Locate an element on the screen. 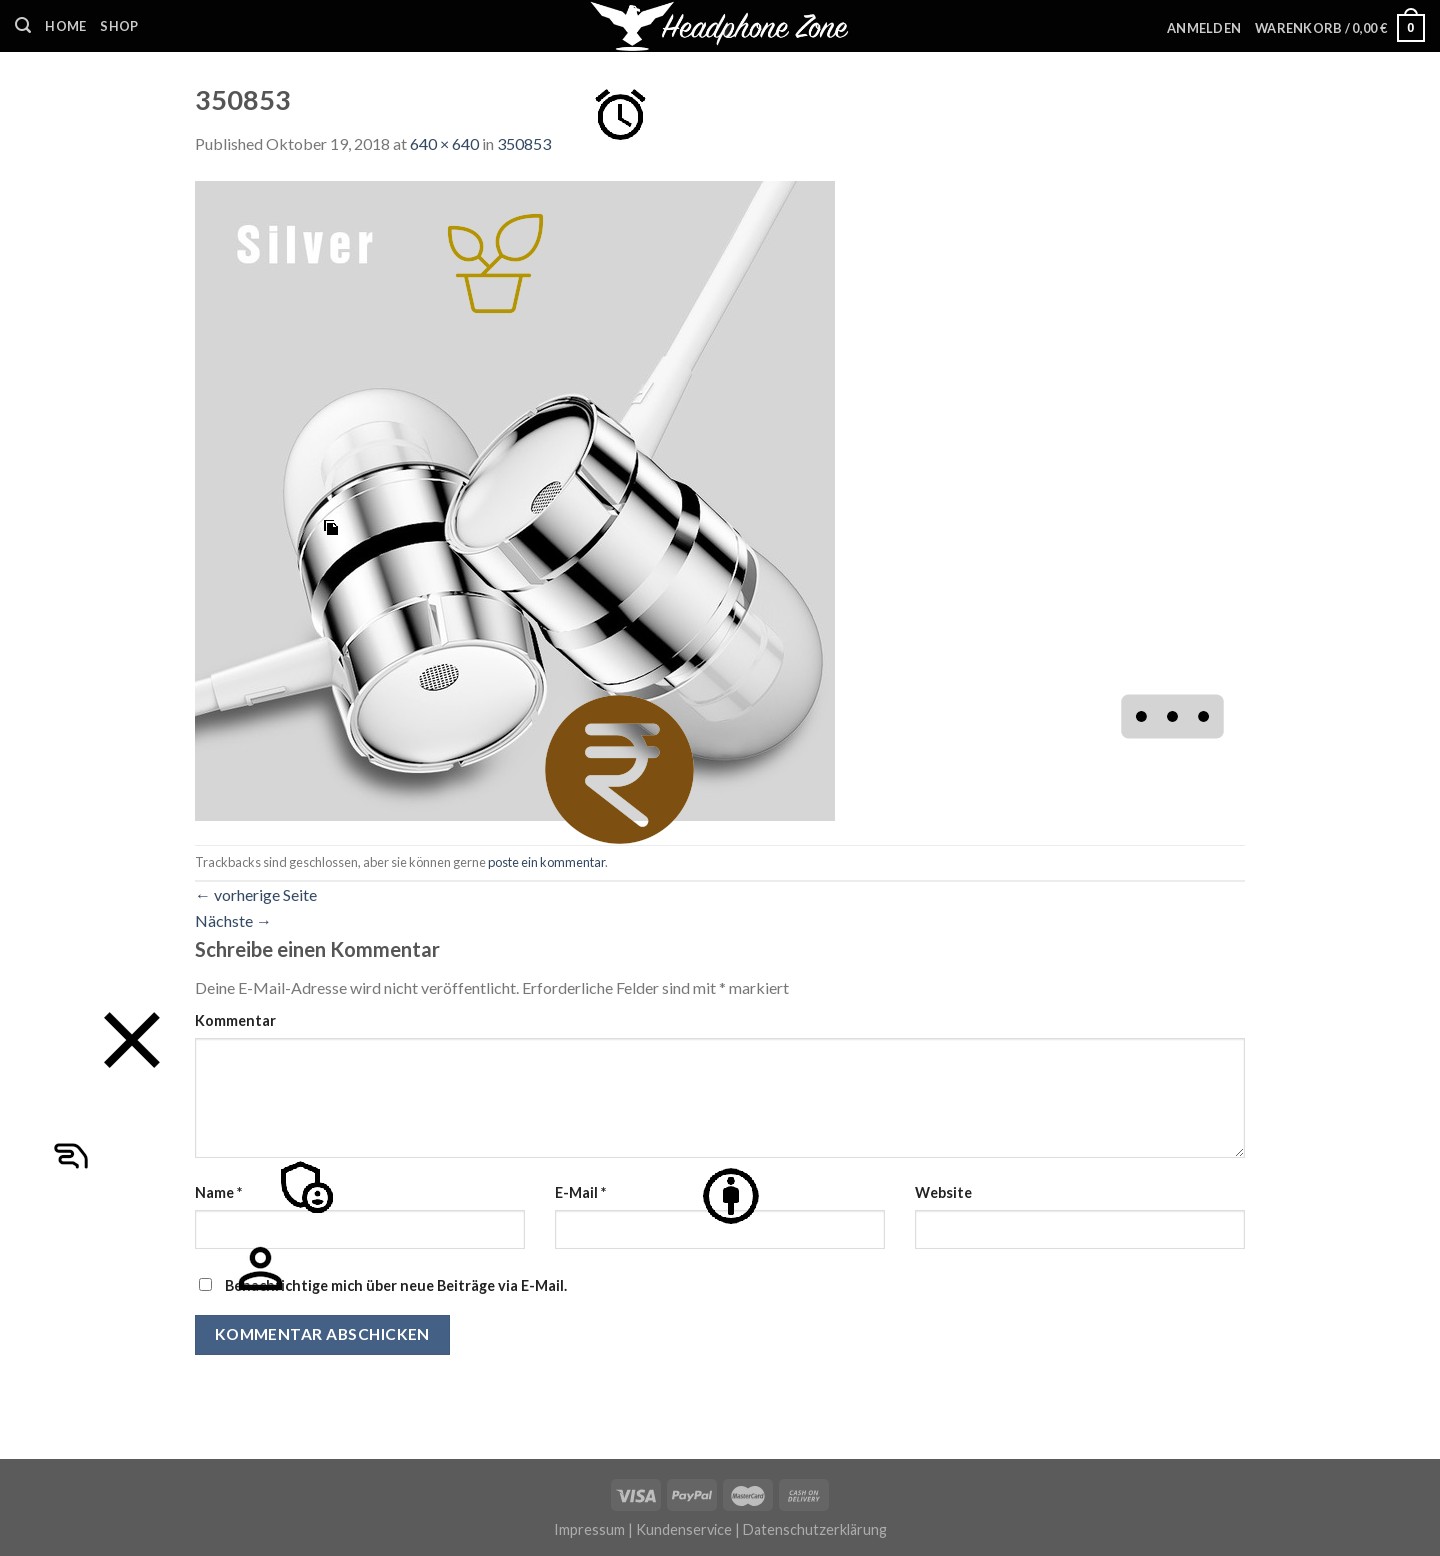 The height and width of the screenshot is (1556, 1440). access admin or user security settings is located at coordinates (304, 1184).